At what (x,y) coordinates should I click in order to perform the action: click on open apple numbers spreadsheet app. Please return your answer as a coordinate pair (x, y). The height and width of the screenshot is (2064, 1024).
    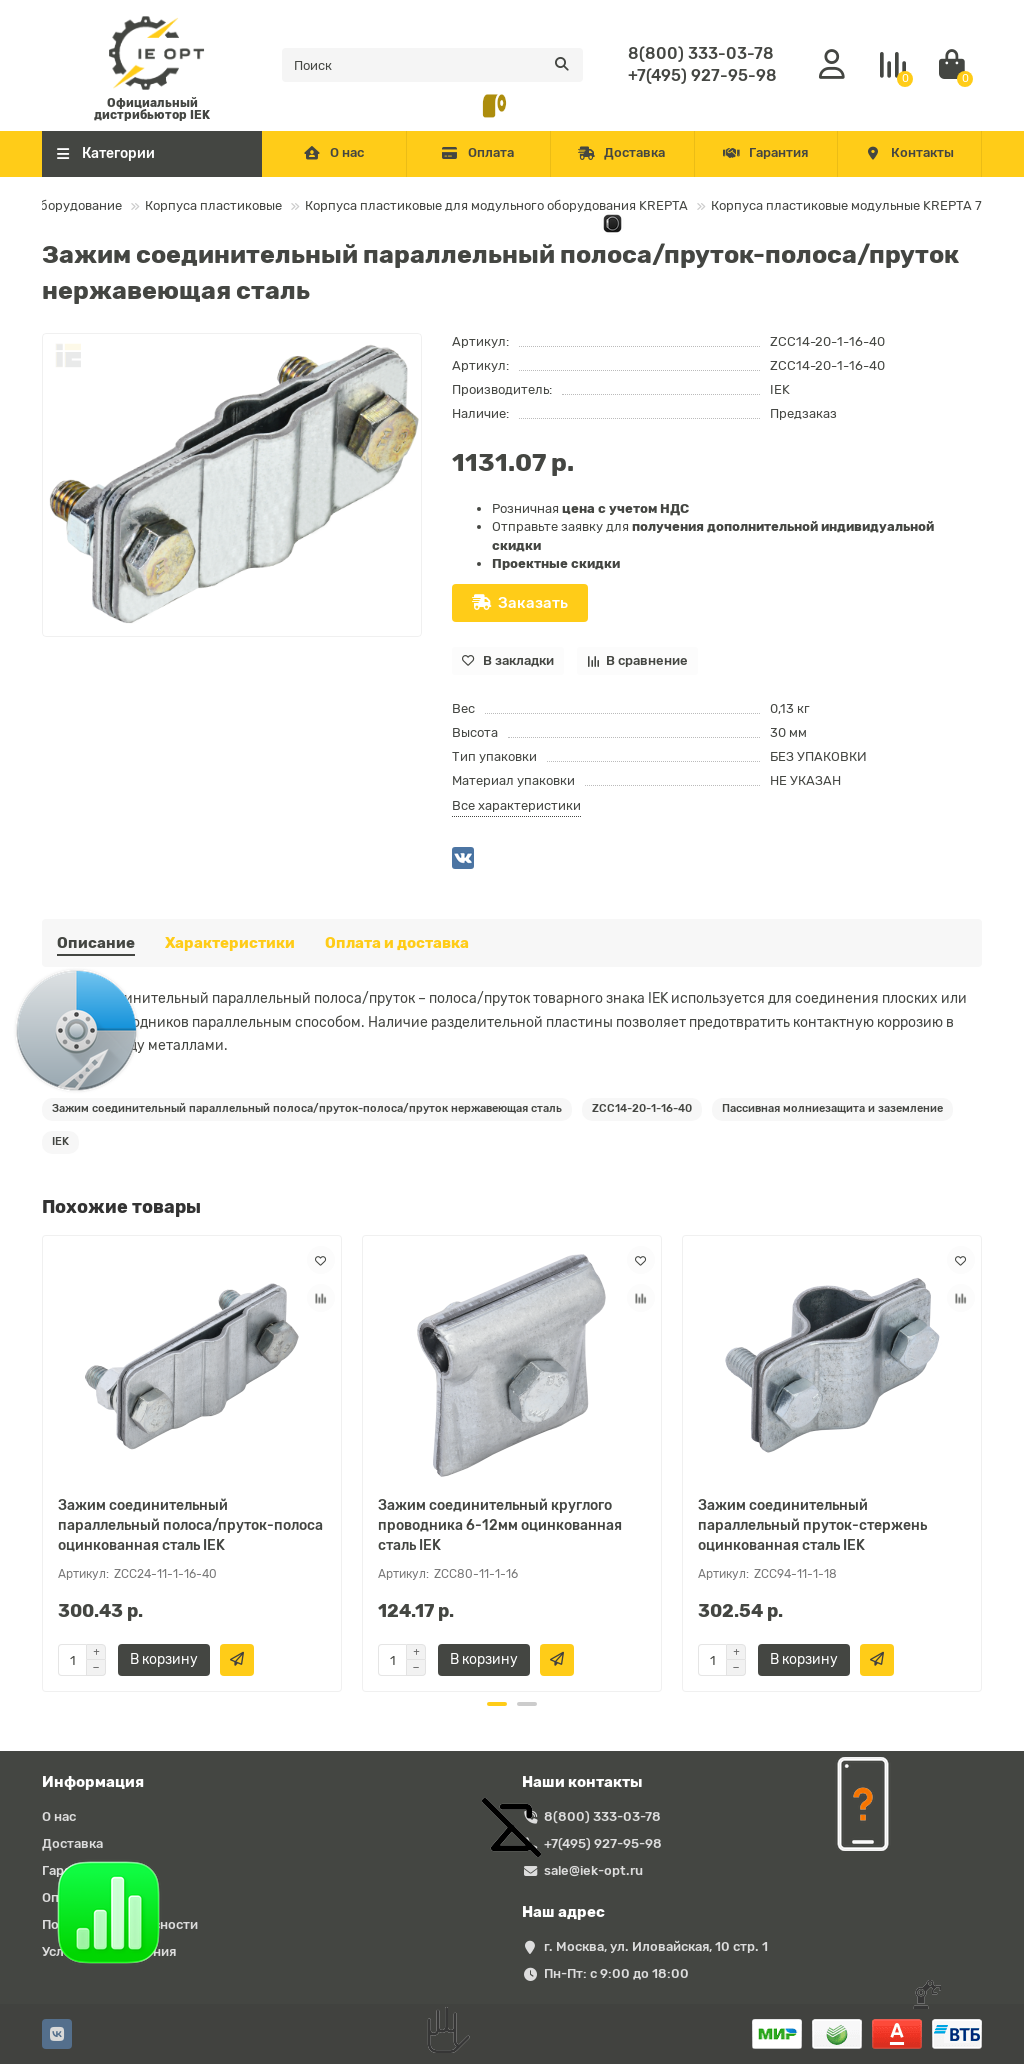
    Looking at the image, I should click on (108, 1912).